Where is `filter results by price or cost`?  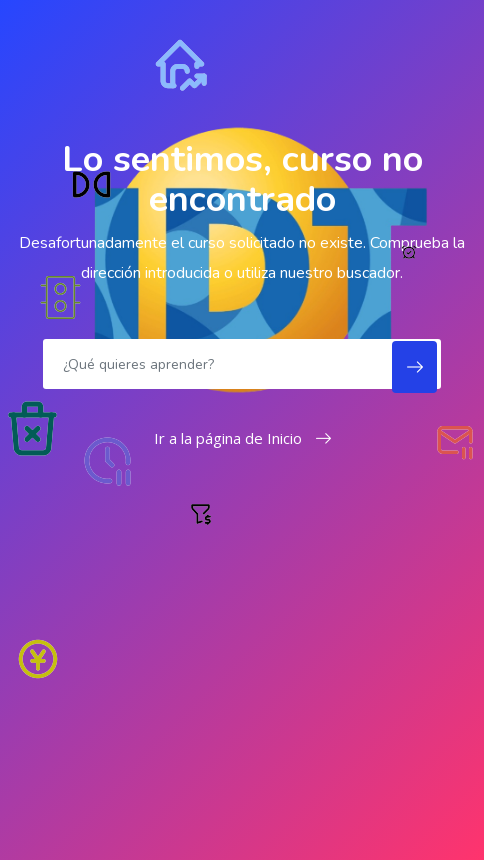 filter results by price or cost is located at coordinates (200, 513).